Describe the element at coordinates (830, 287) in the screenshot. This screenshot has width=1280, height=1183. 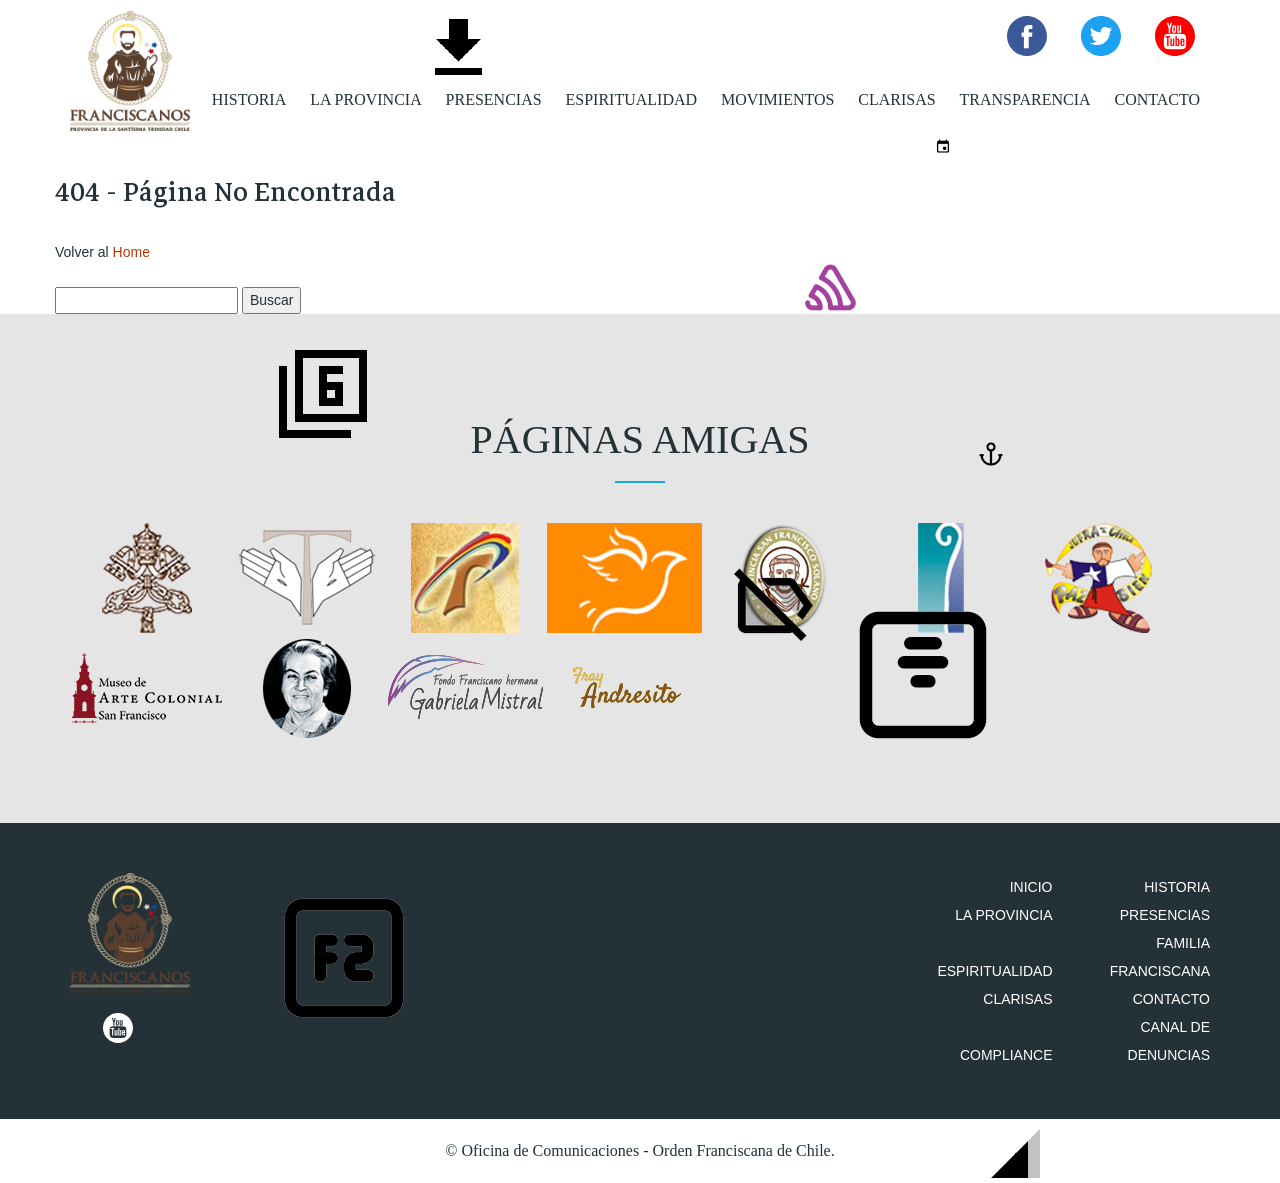
I see `sentry error monitoring integration` at that location.